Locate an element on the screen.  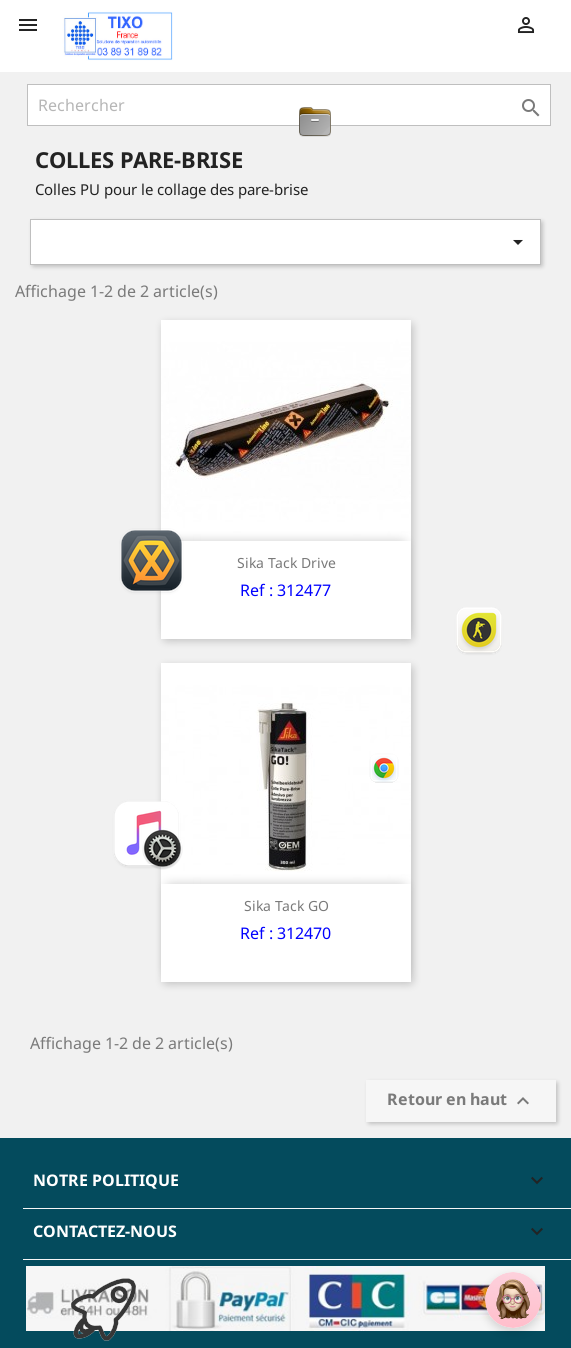
open the file manager is located at coordinates (315, 121).